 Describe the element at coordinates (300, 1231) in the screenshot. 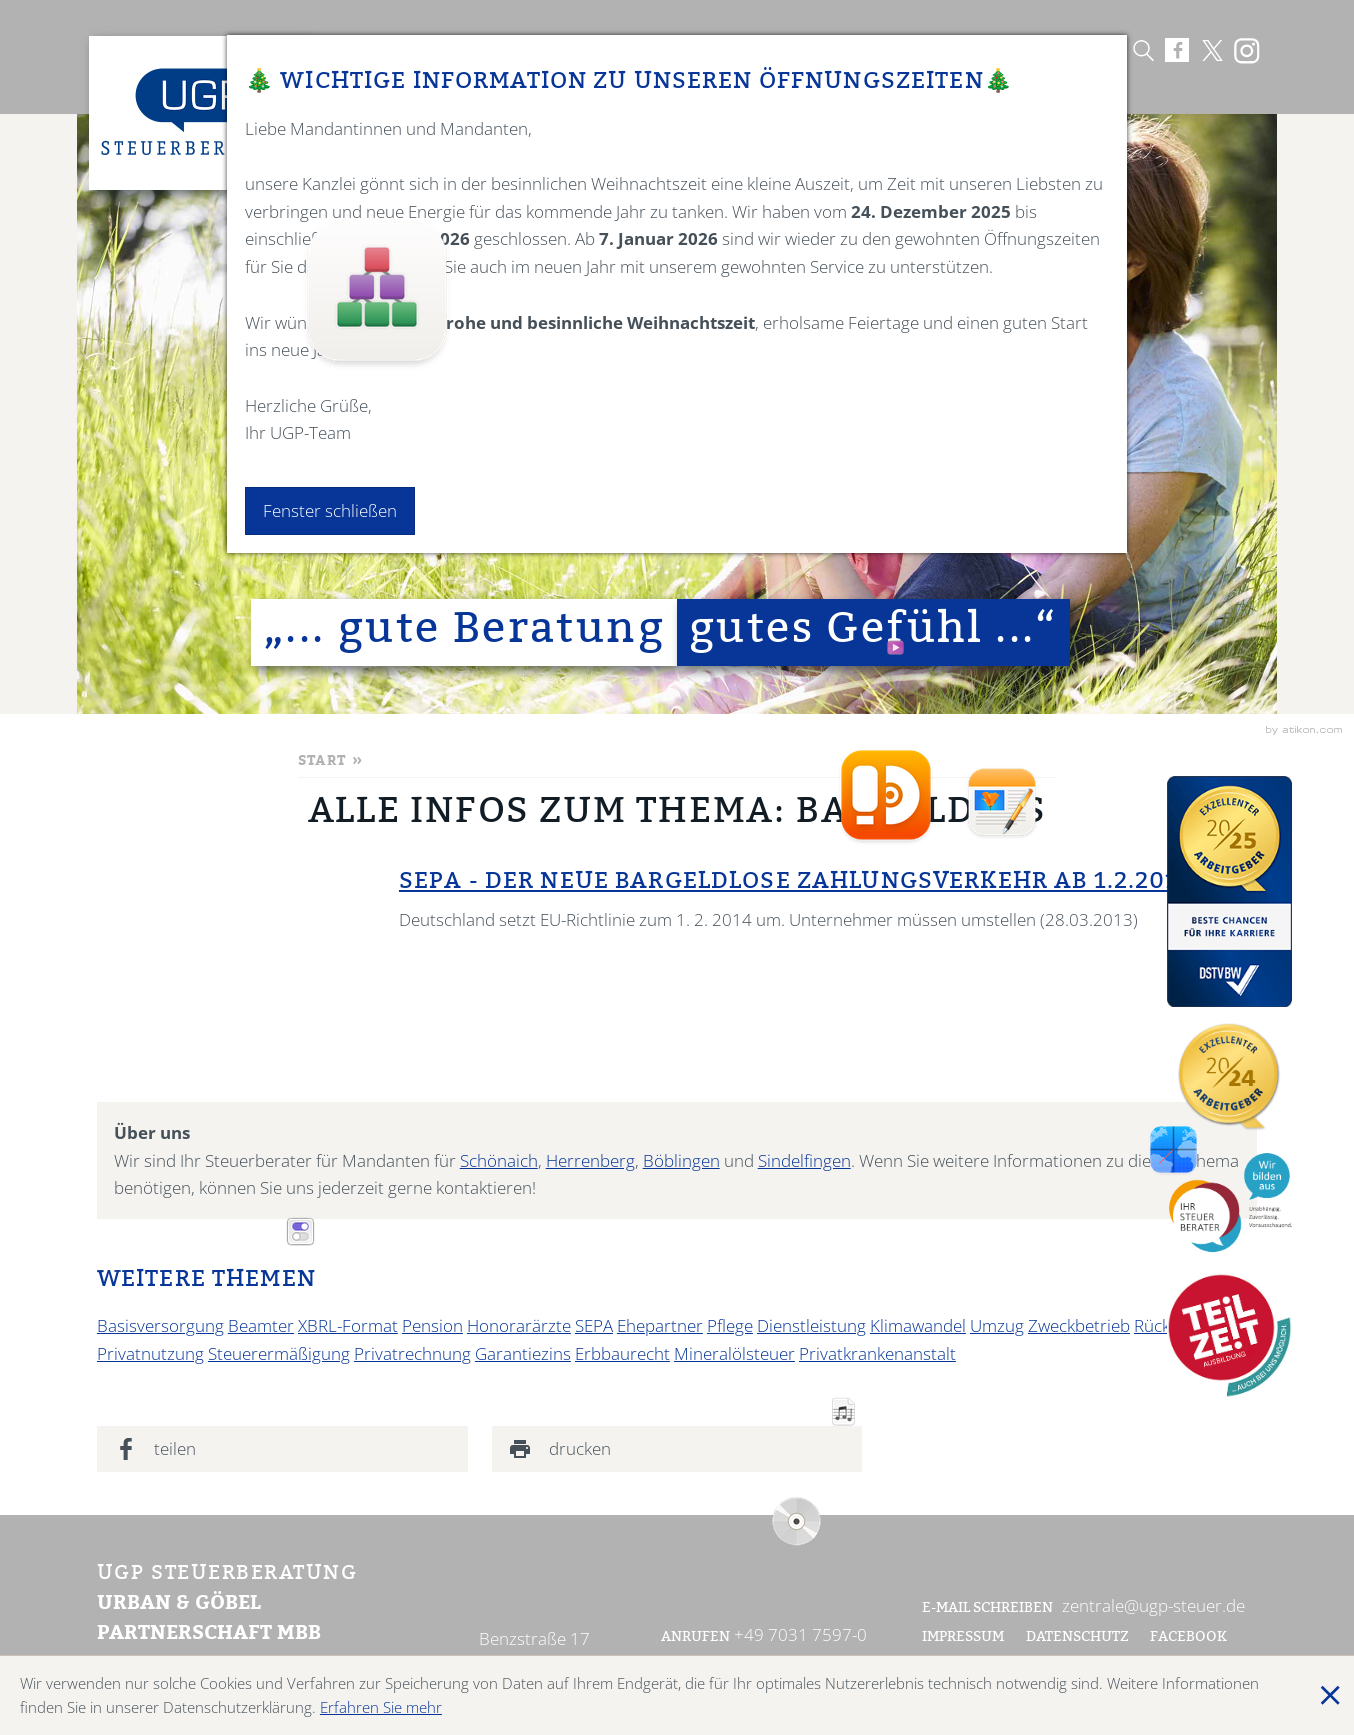

I see `open gnome tweaks to customize desktop settings` at that location.